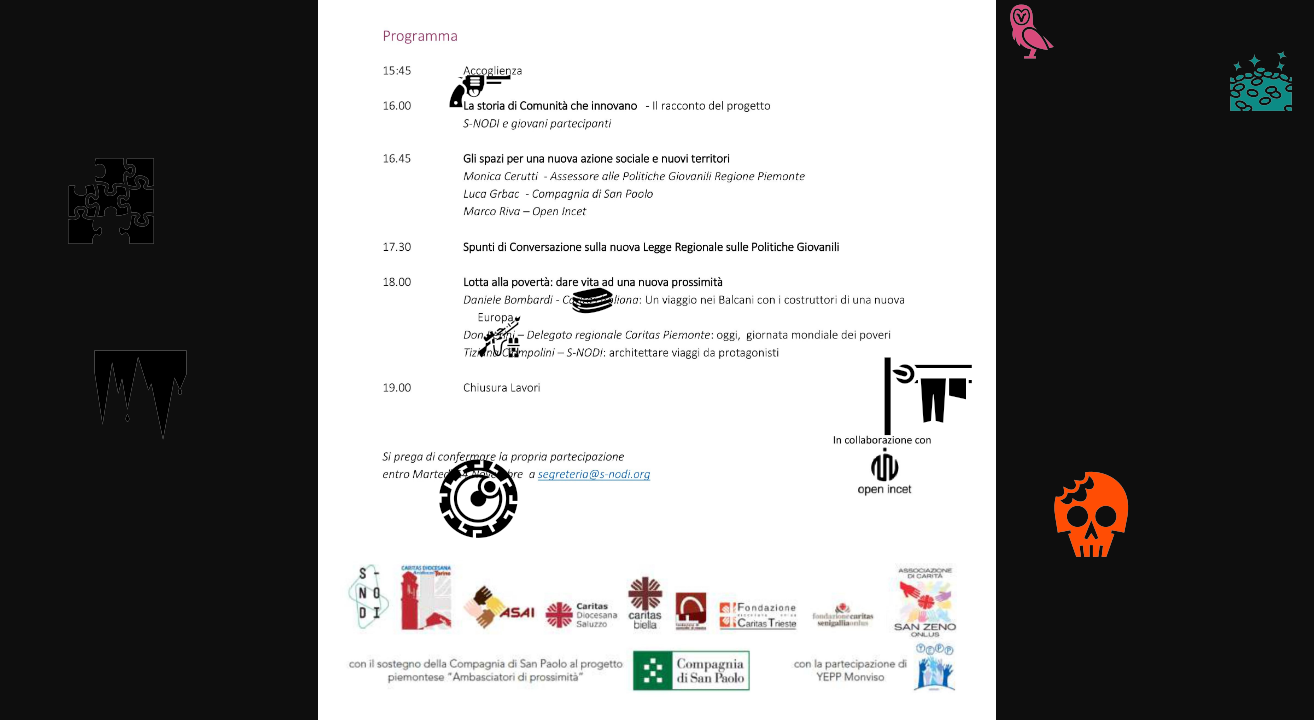 The height and width of the screenshot is (720, 1314). I want to click on represents a barn owl character or creature in a game, so click(1032, 31).